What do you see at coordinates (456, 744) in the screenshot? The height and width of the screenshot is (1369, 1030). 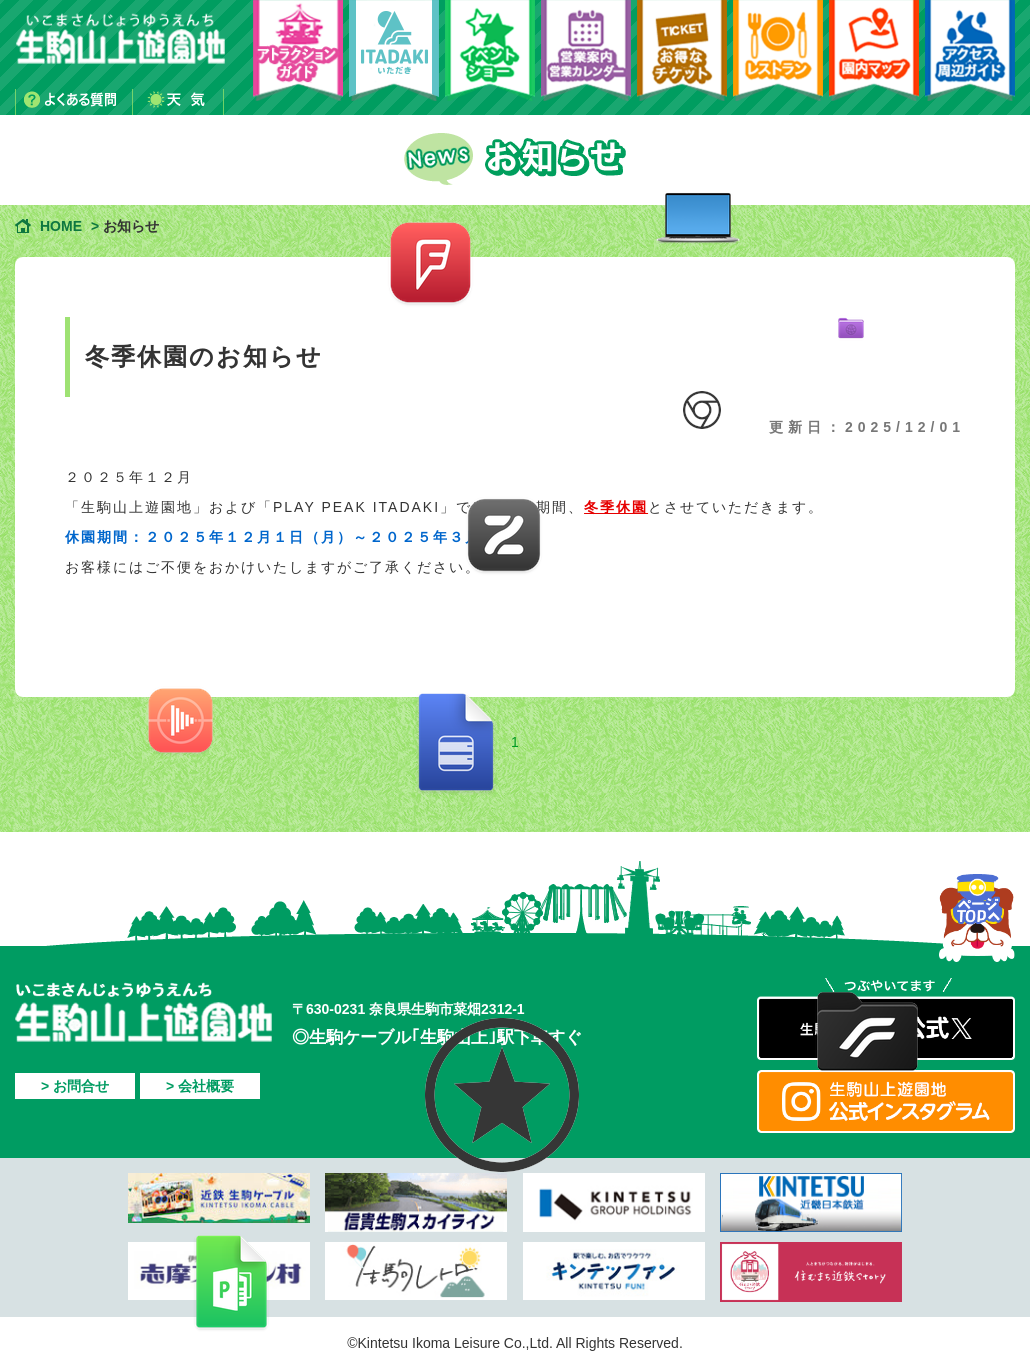 I see `SMB network workgroup file type` at bounding box center [456, 744].